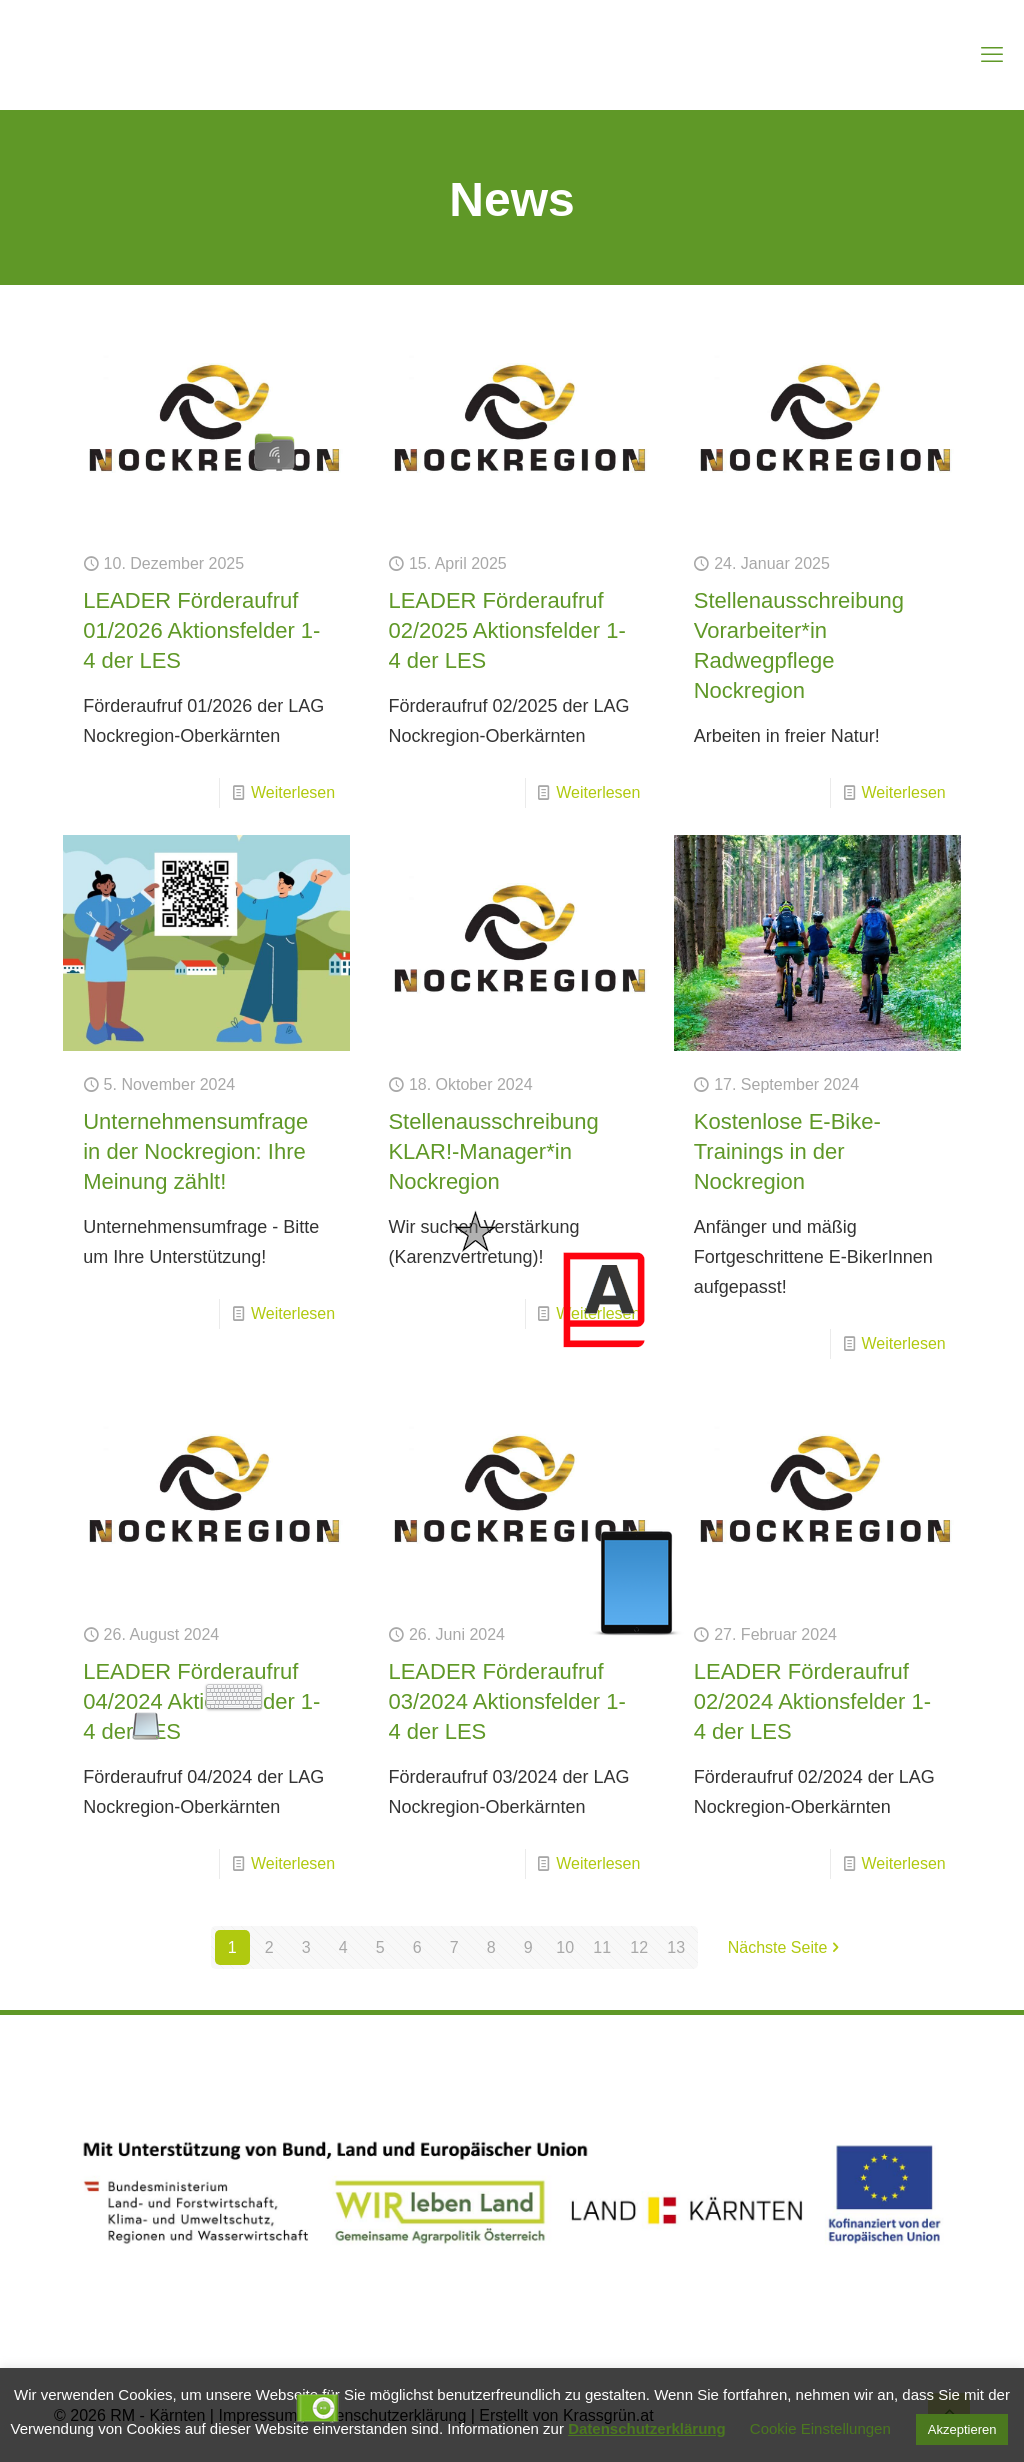 The image size is (1024, 2462). What do you see at coordinates (274, 451) in the screenshot?
I see `open insync cloud sync folder` at bounding box center [274, 451].